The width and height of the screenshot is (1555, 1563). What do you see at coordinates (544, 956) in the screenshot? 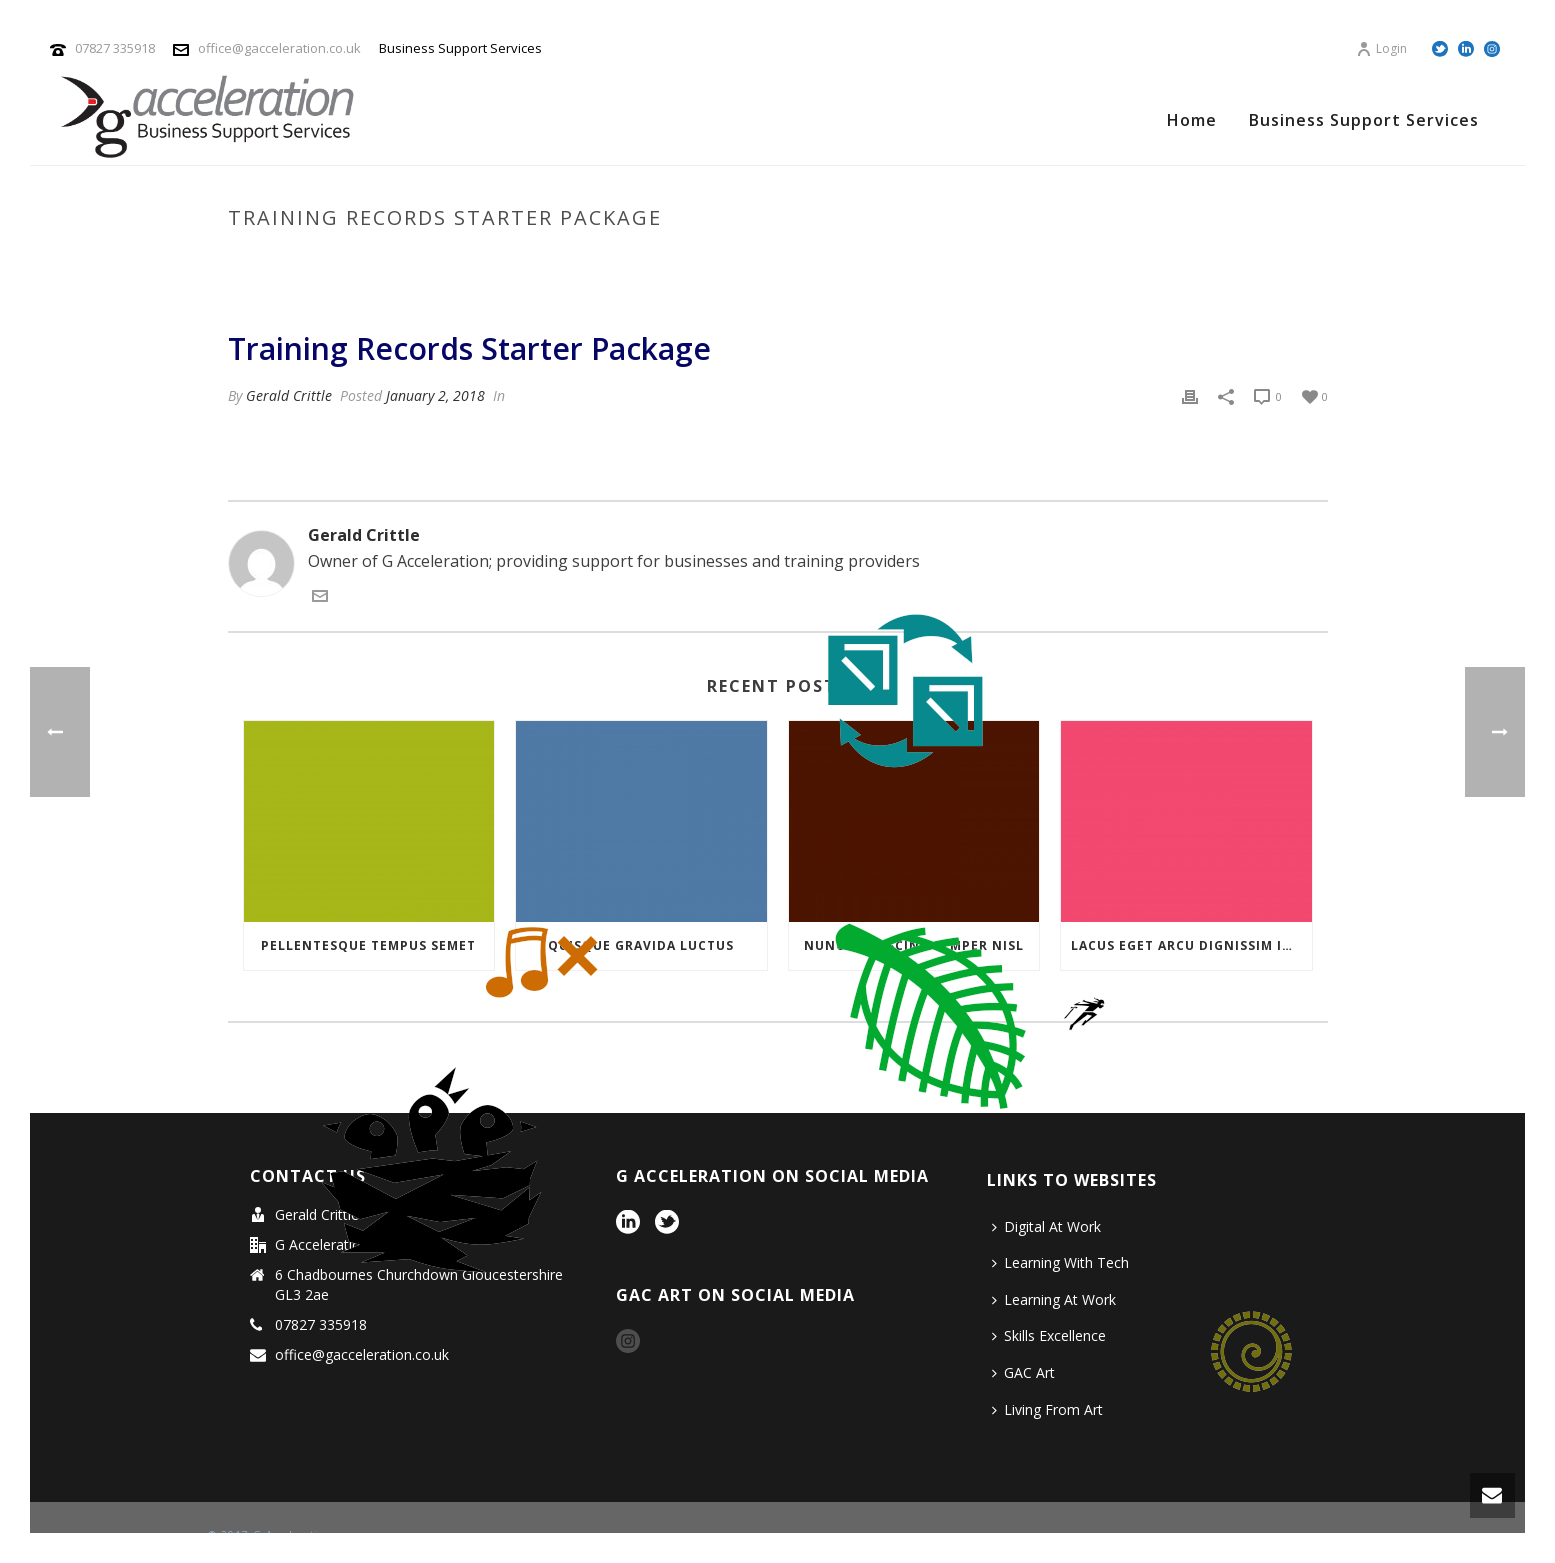
I see `mute music or audio` at bounding box center [544, 956].